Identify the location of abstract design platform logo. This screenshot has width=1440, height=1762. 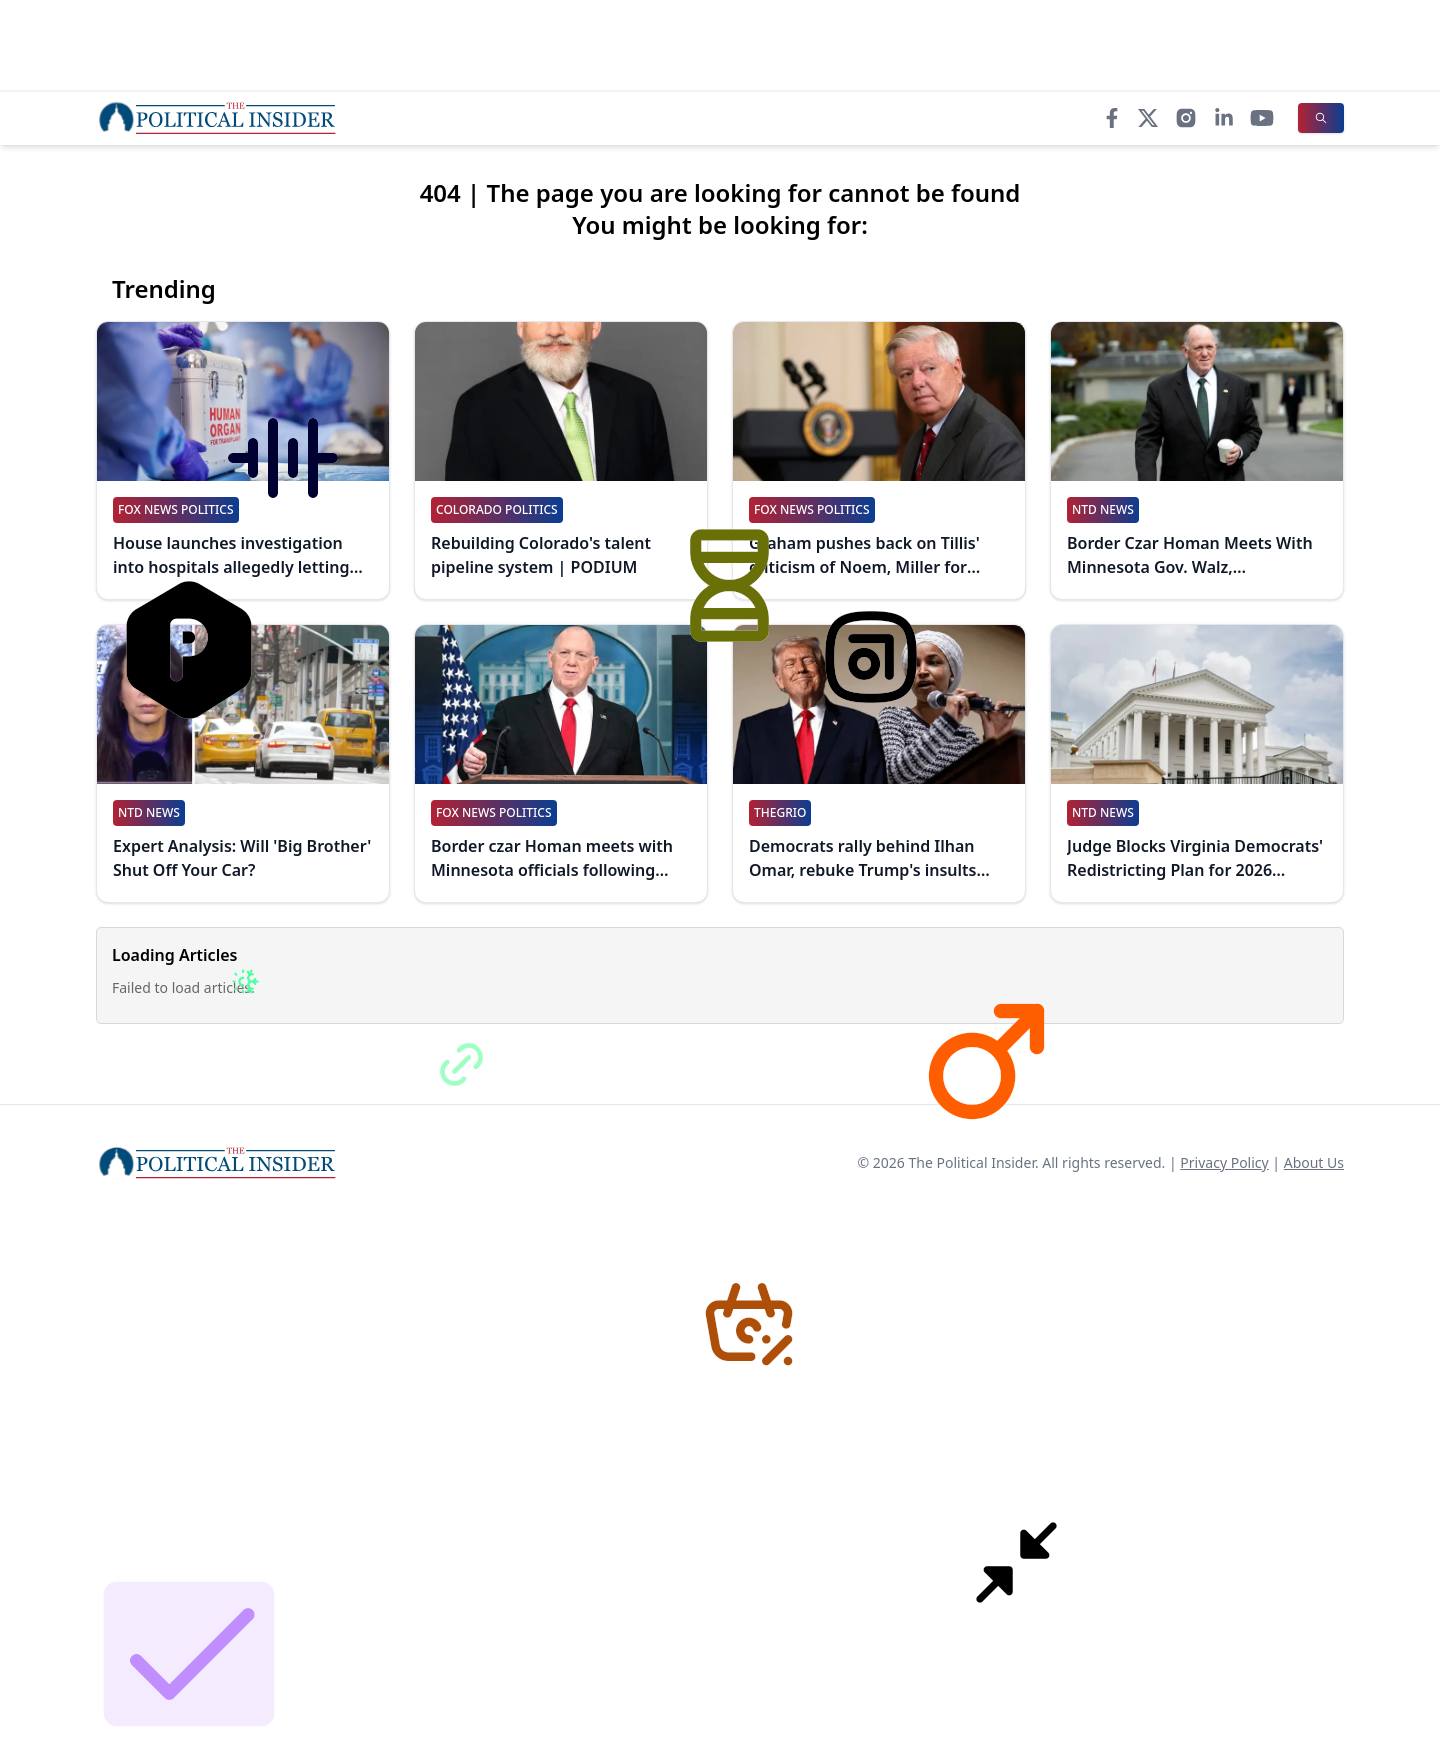
(871, 657).